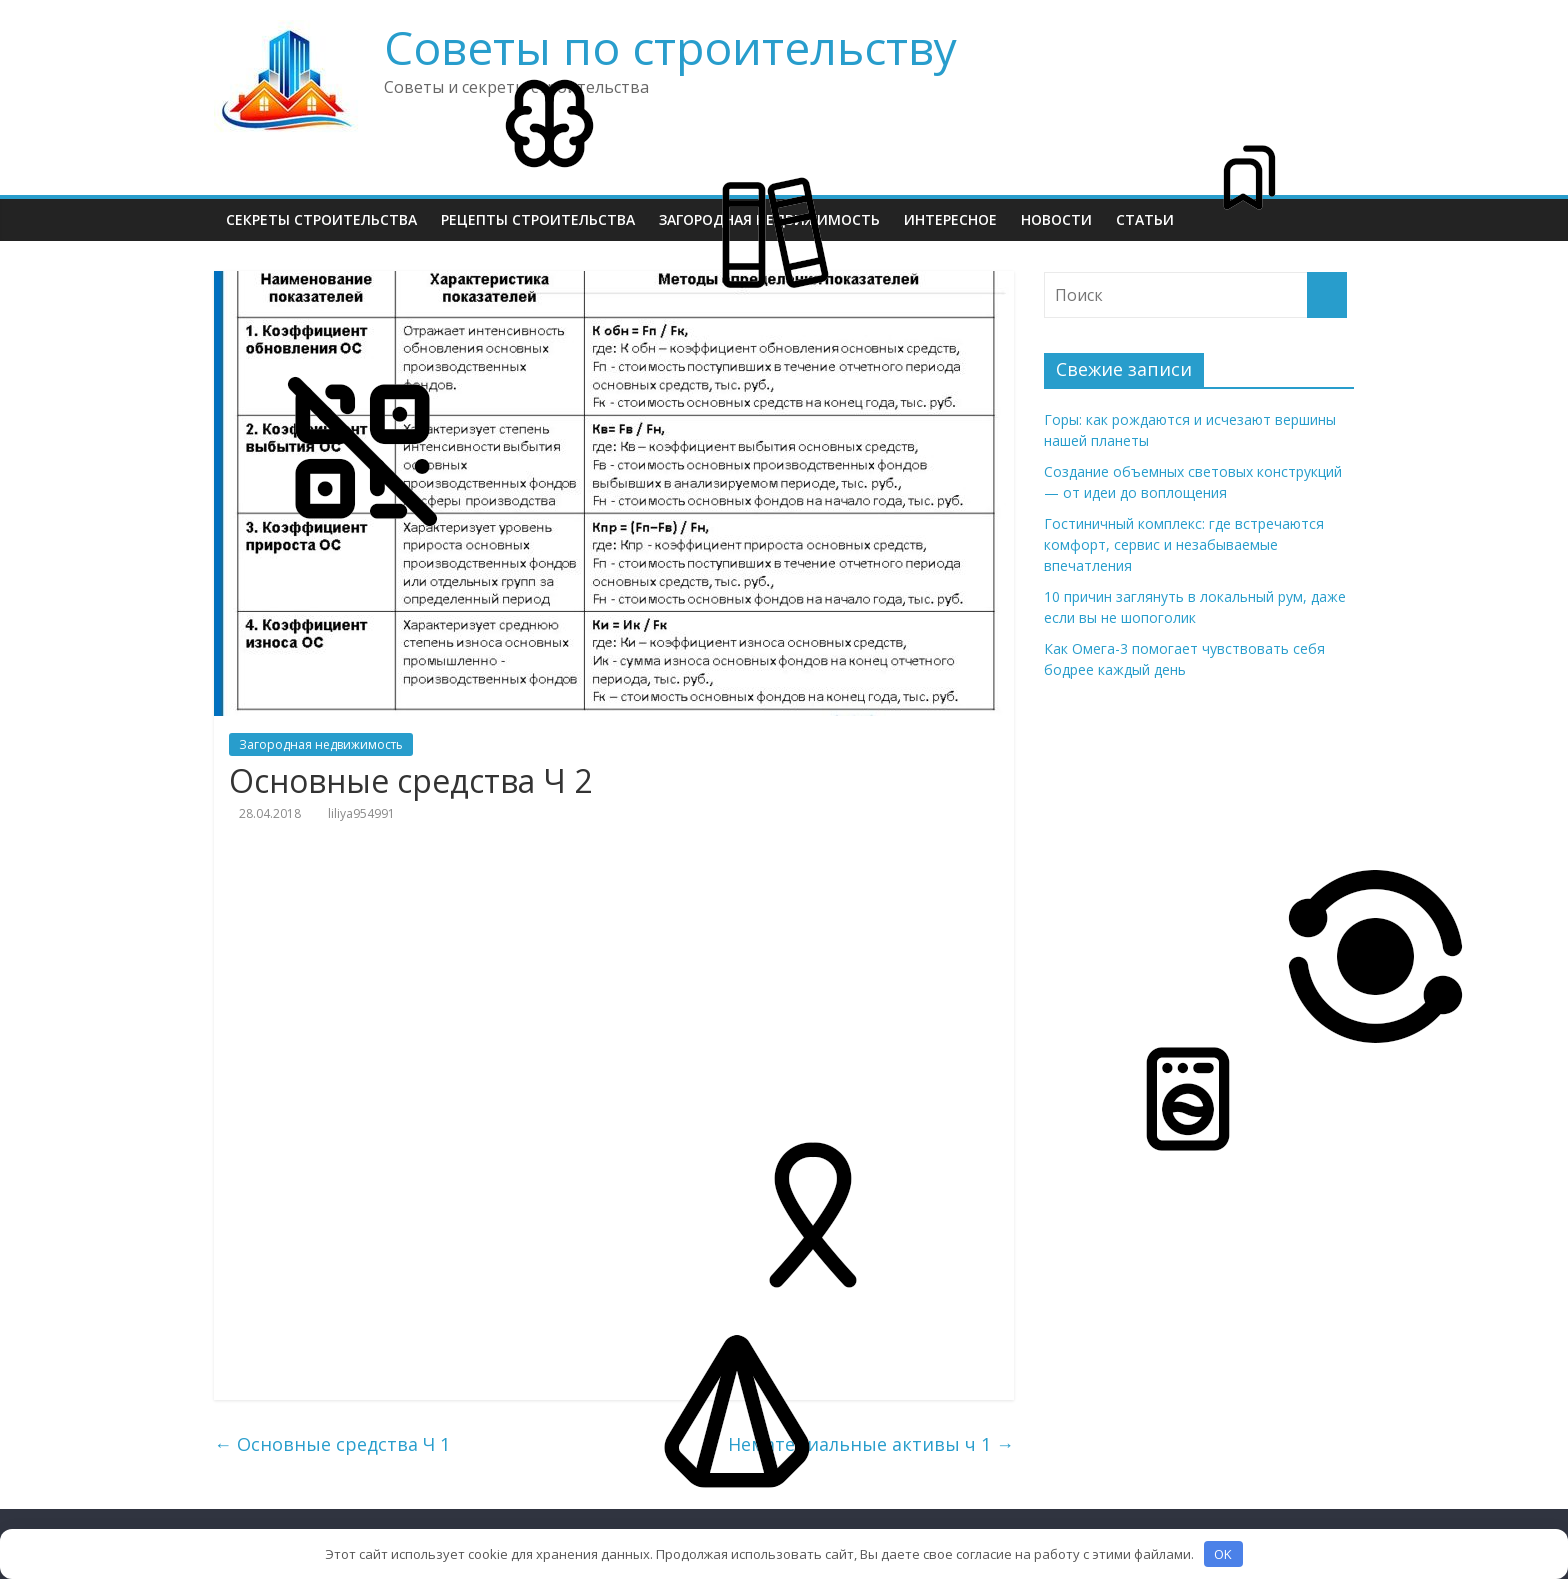 This screenshot has height=1579, width=1568. Describe the element at coordinates (1375, 956) in the screenshot. I see `analyze or process data` at that location.